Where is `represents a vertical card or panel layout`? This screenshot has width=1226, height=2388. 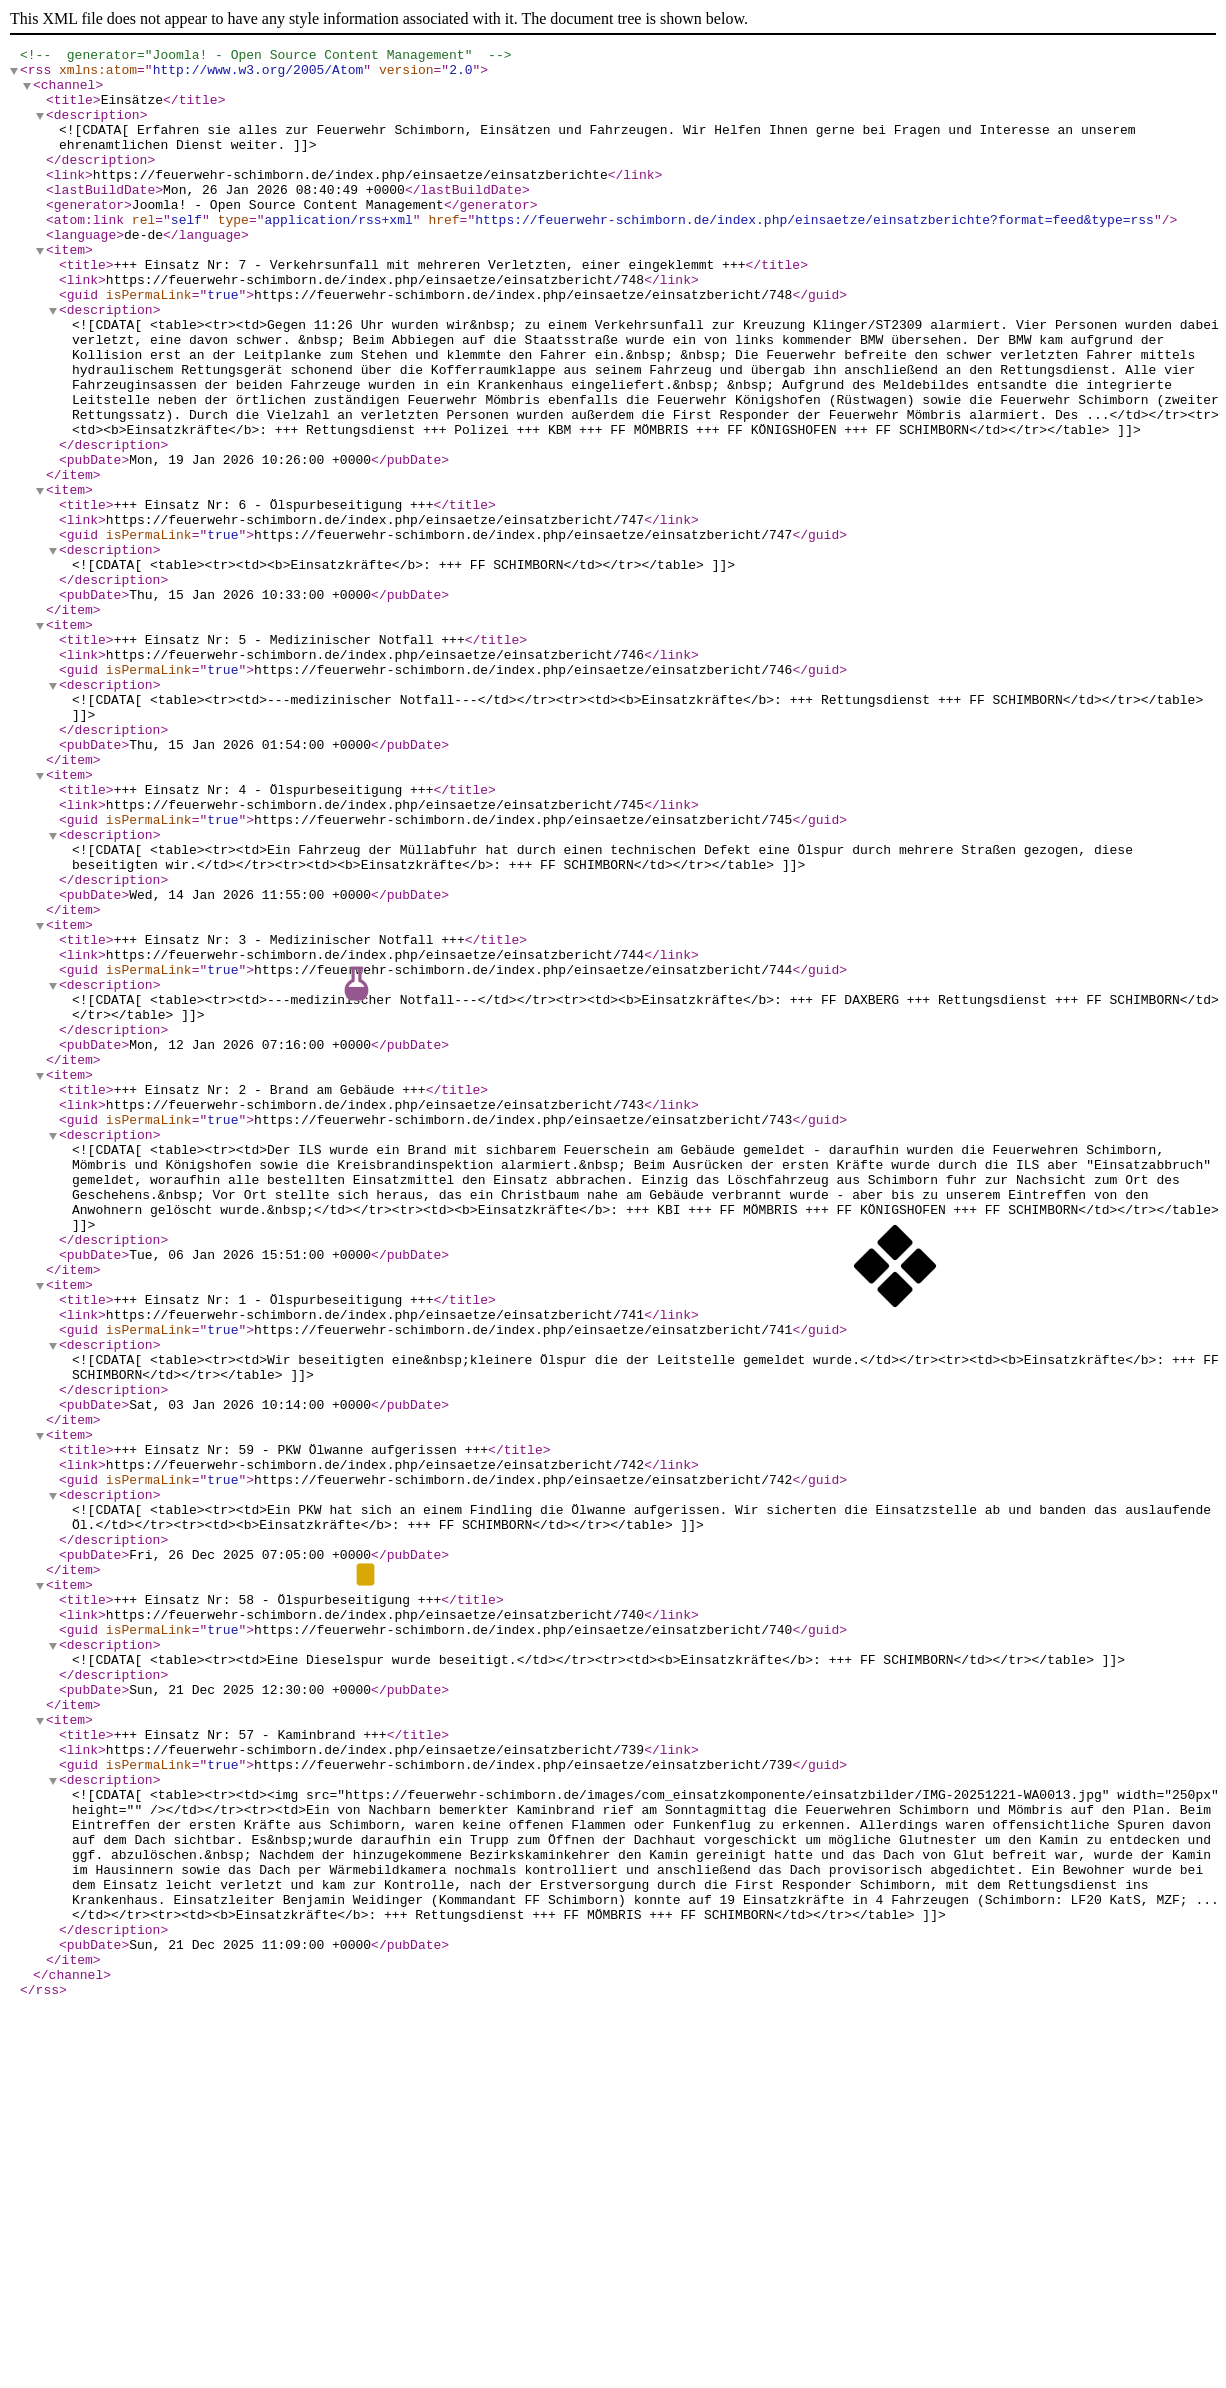
represents a vertical card or panel layout is located at coordinates (365, 1574).